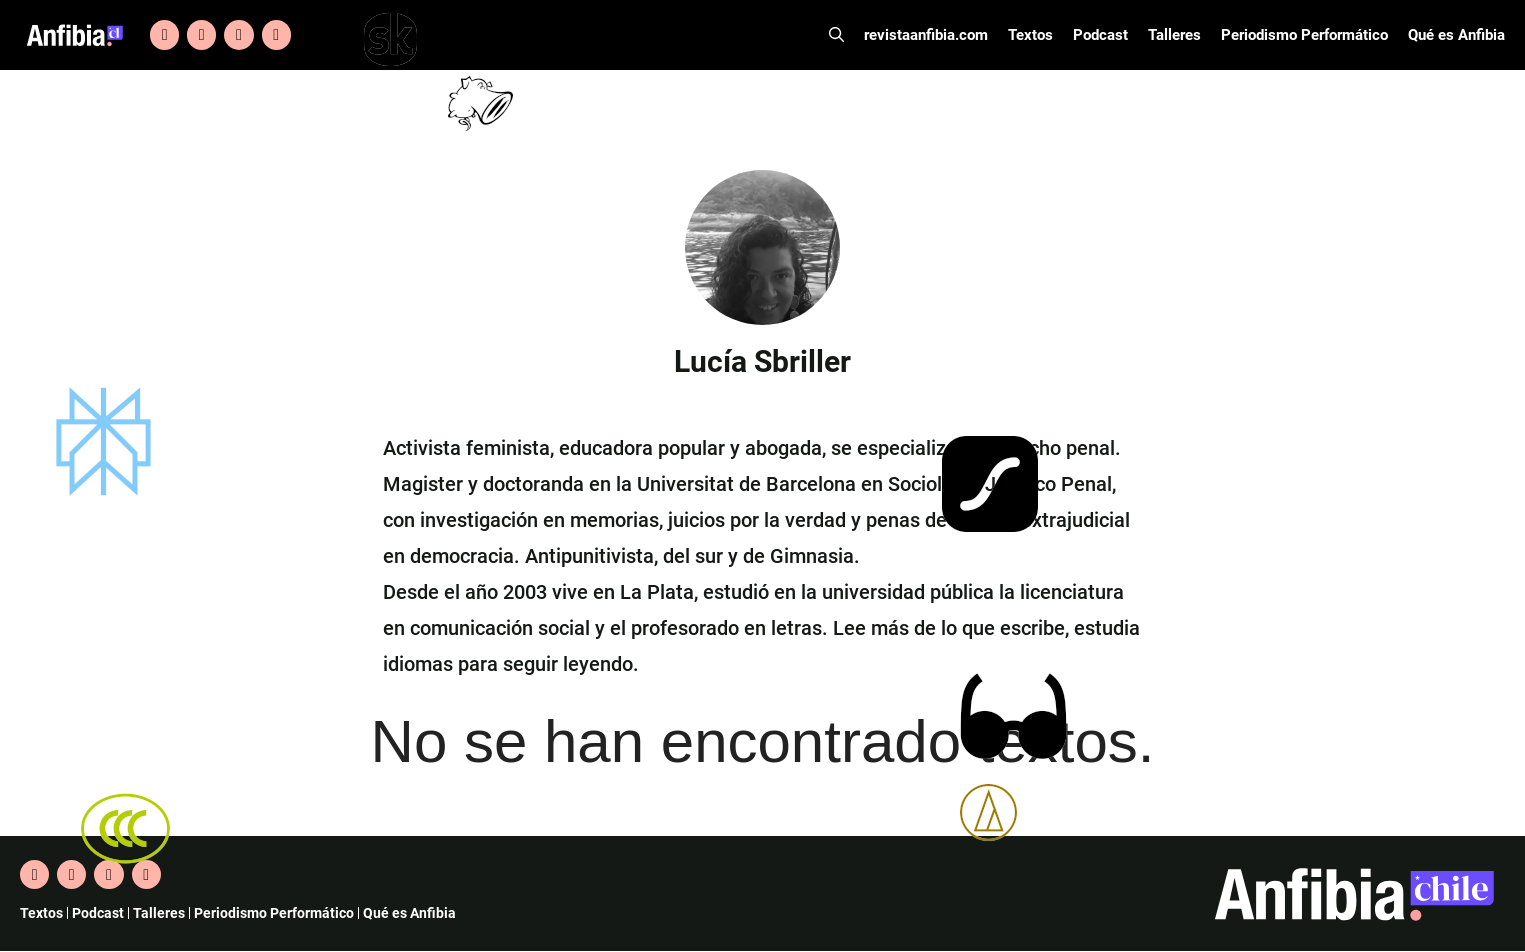 Image resolution: width=1525 pixels, height=952 pixels. I want to click on open lottiefiles app, so click(990, 484).